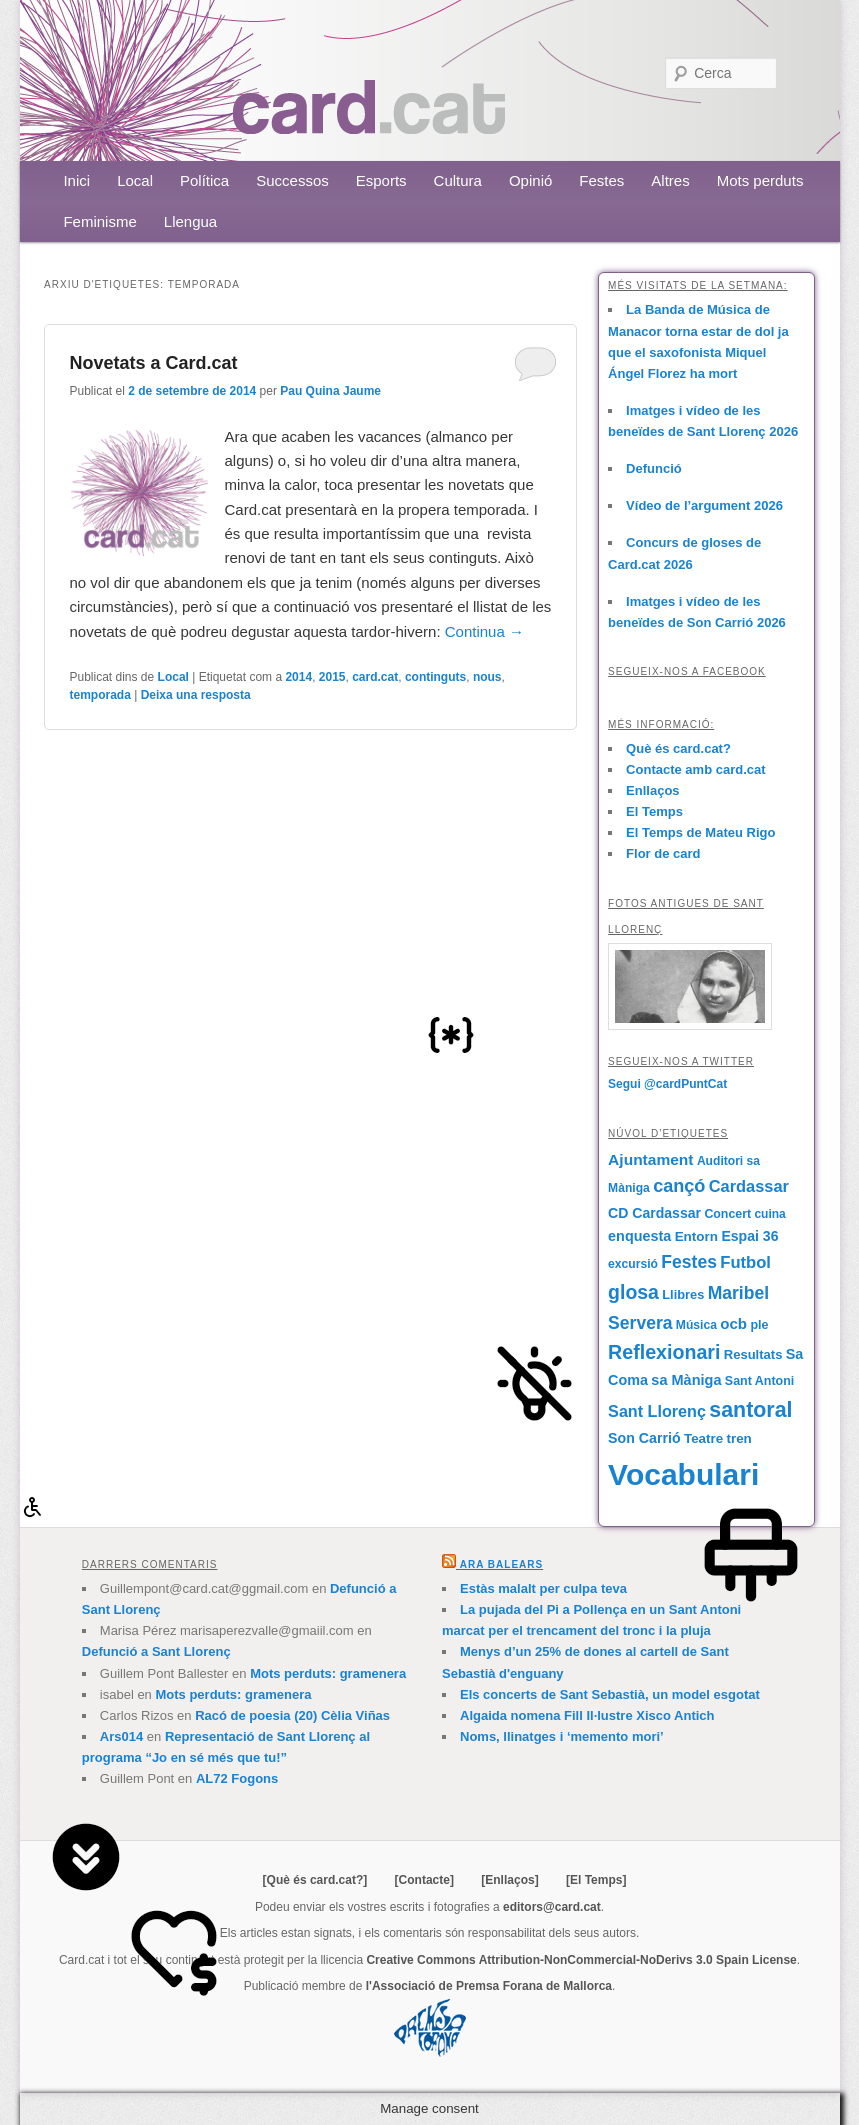  I want to click on shred or permanently delete a document, so click(751, 1555).